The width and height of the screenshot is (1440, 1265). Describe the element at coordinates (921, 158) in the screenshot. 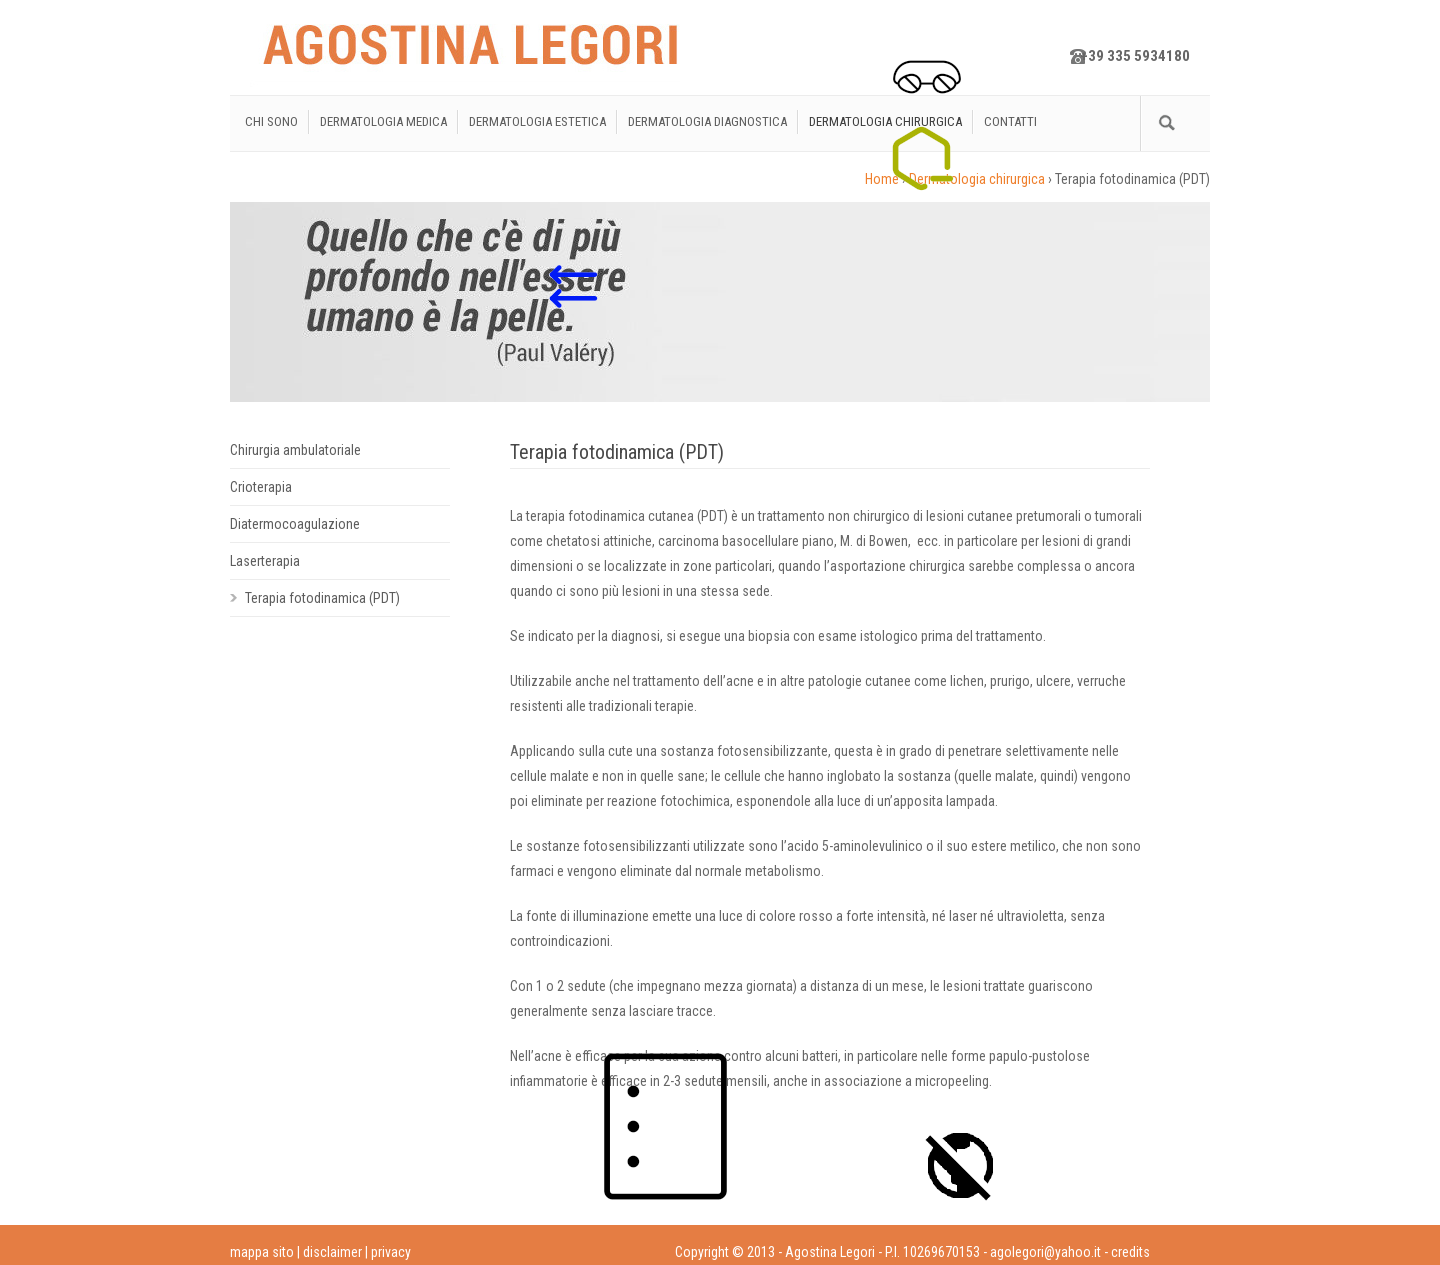

I see `remove item from a group or collection` at that location.